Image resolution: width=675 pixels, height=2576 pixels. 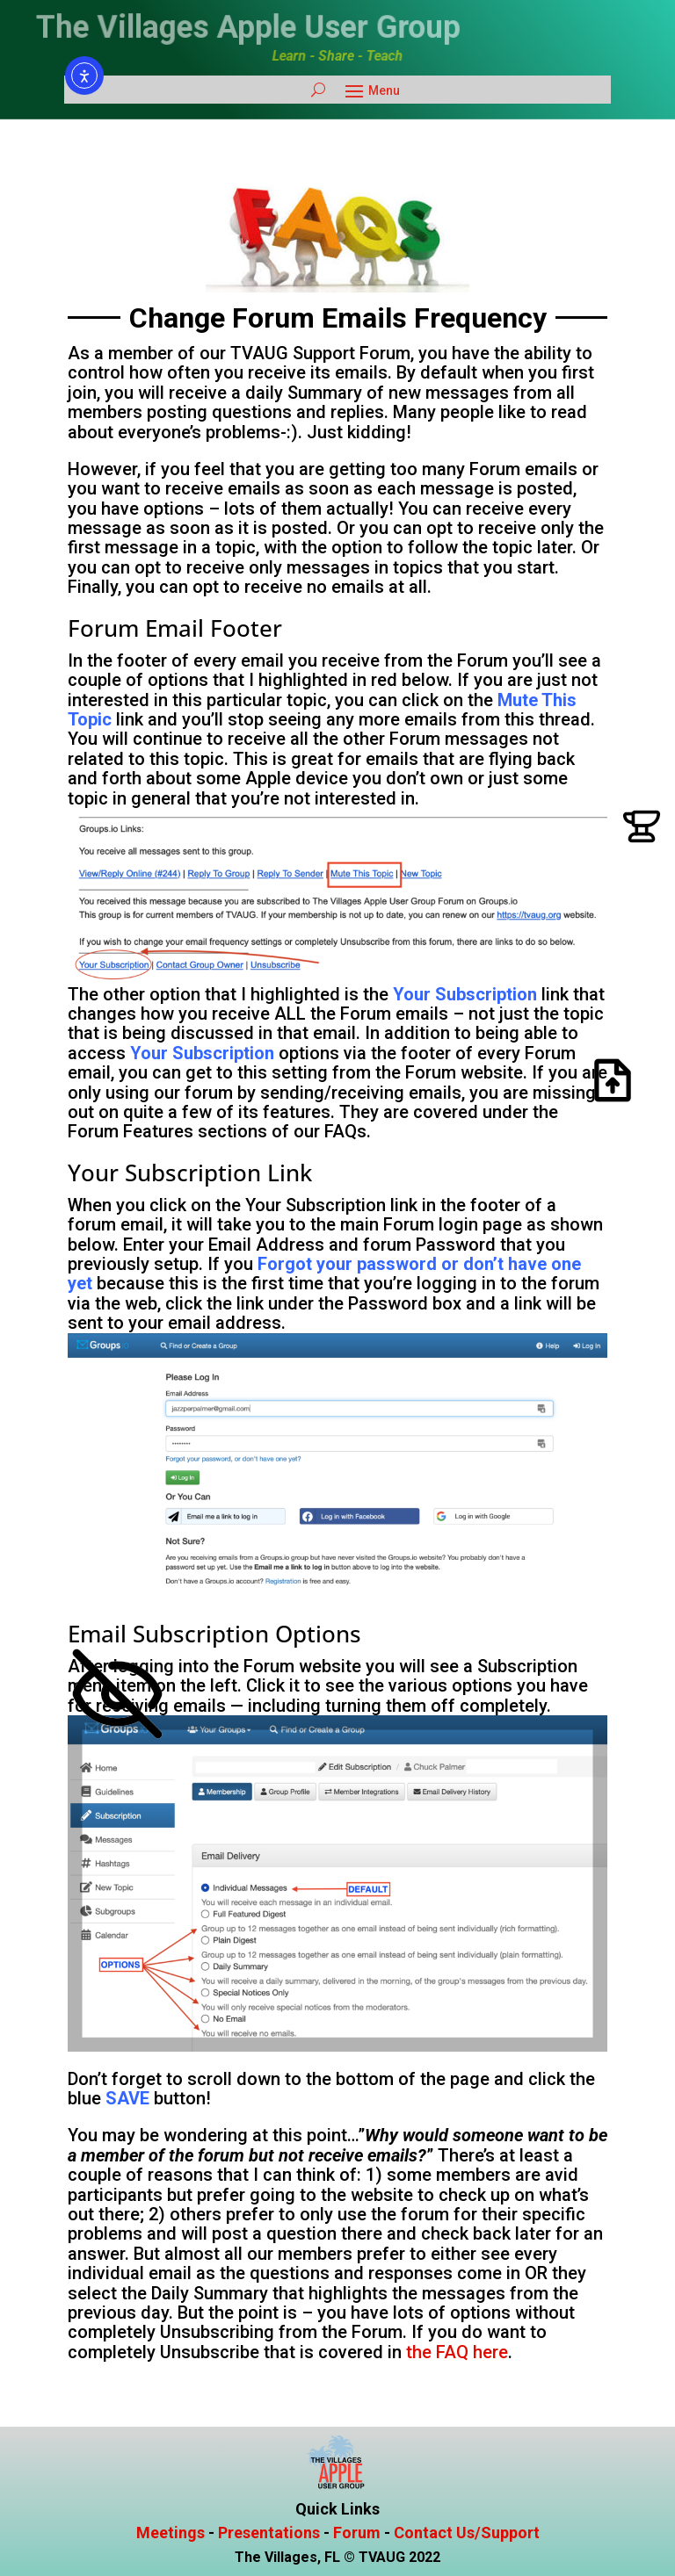 What do you see at coordinates (642, 826) in the screenshot?
I see `access crafting or forging tools` at bounding box center [642, 826].